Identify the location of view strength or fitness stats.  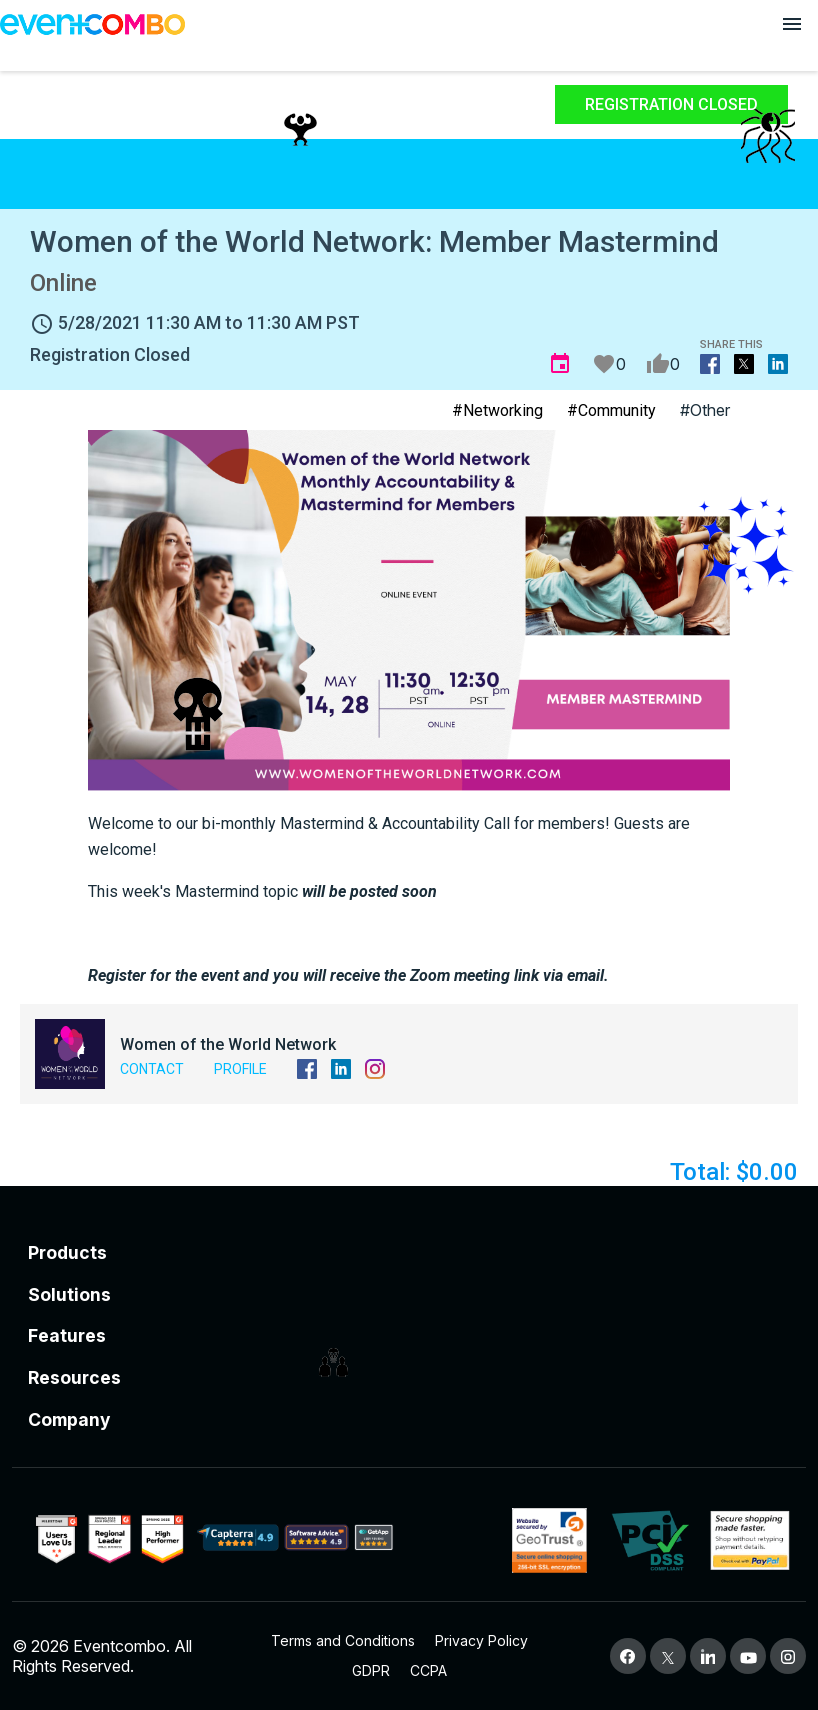
(300, 129).